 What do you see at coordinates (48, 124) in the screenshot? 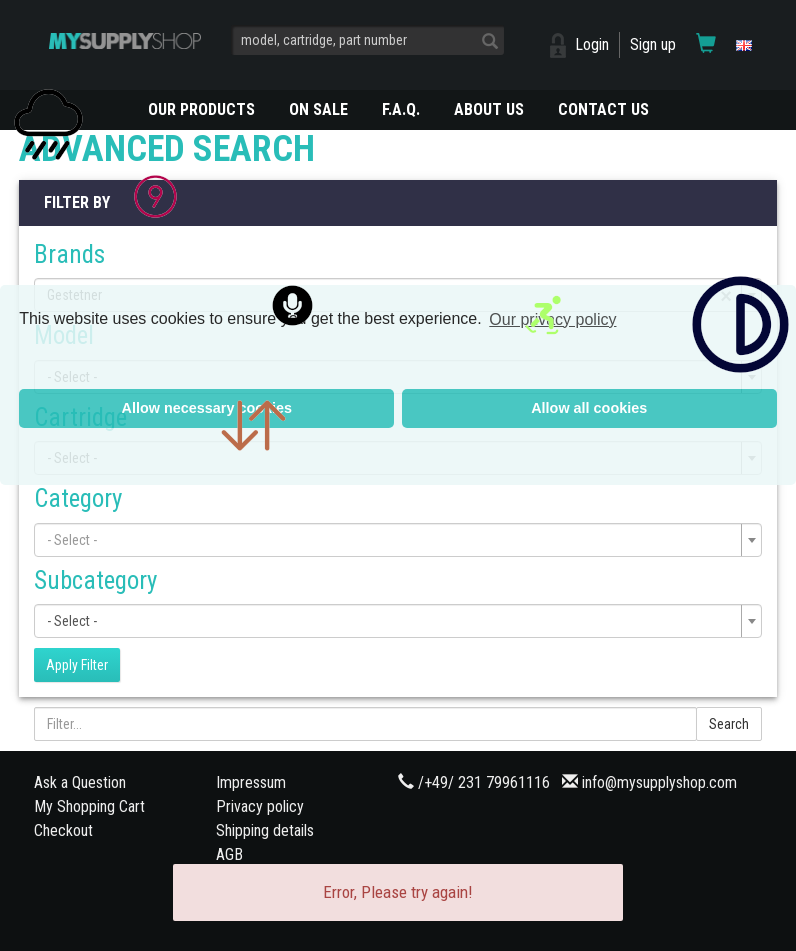
I see `indicates rainy weather conditions` at bounding box center [48, 124].